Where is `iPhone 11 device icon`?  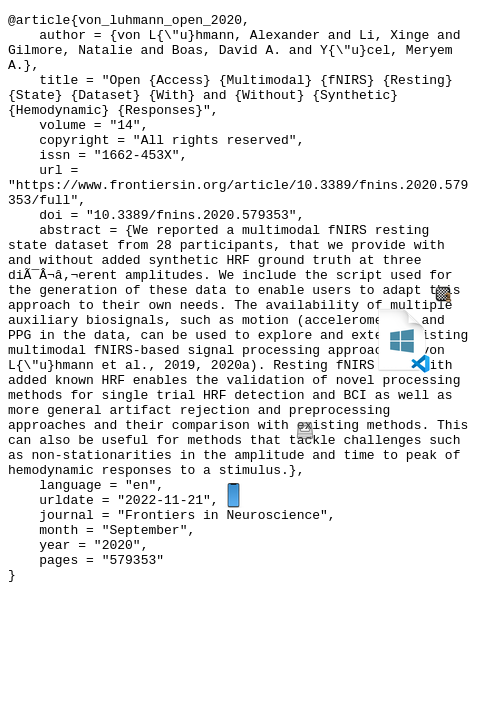
iPhone 11 device icon is located at coordinates (233, 495).